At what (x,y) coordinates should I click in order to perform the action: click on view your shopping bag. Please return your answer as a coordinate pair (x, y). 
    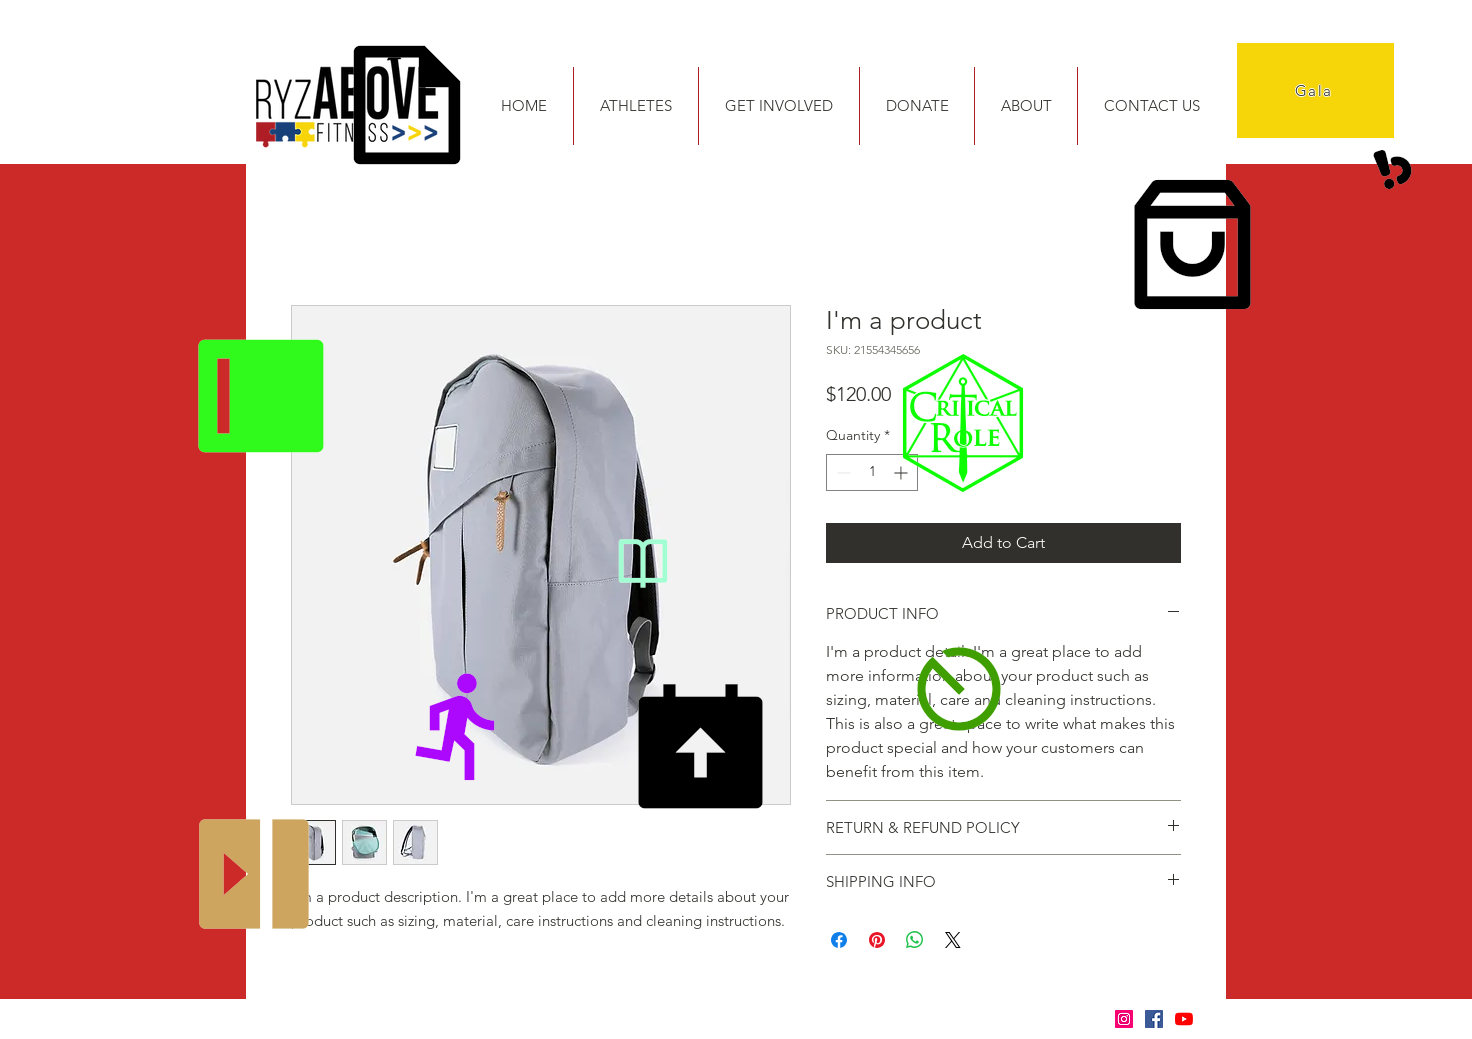
    Looking at the image, I should click on (1192, 244).